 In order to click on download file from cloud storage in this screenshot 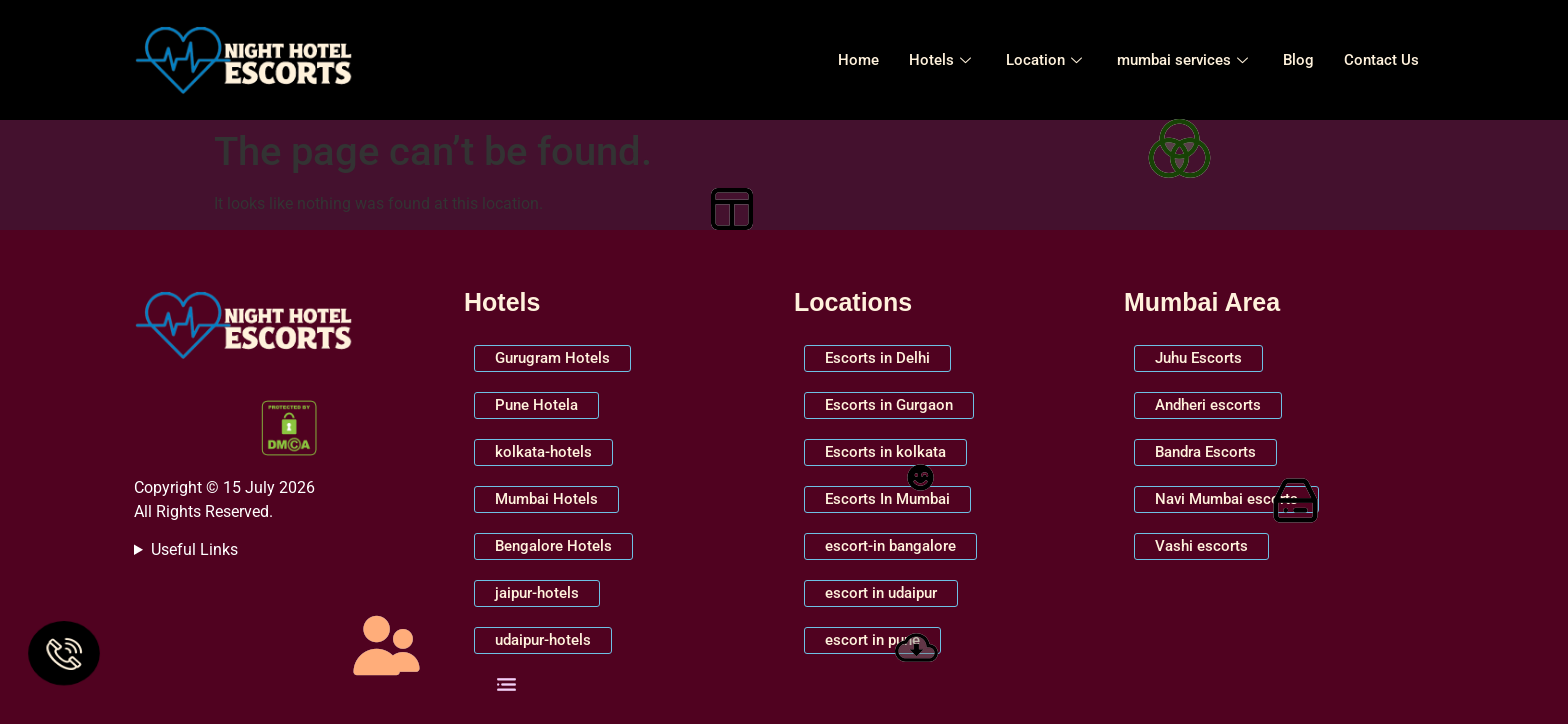, I will do `click(916, 647)`.